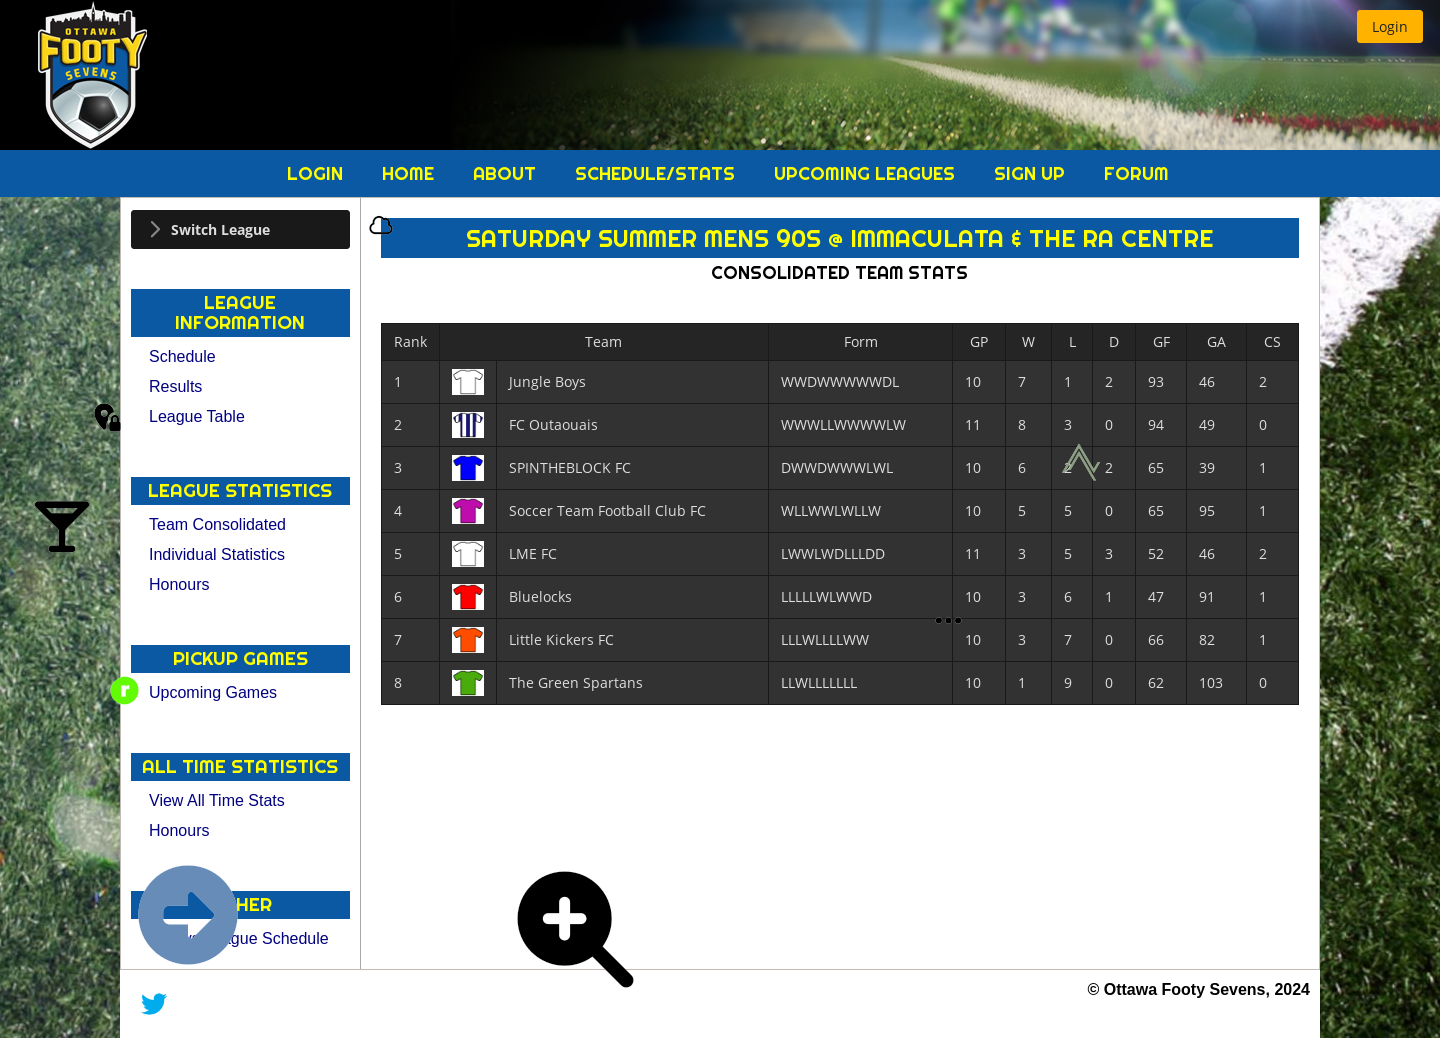 The width and height of the screenshot is (1440, 1038). I want to click on indicates a private or secured location, so click(107, 416).